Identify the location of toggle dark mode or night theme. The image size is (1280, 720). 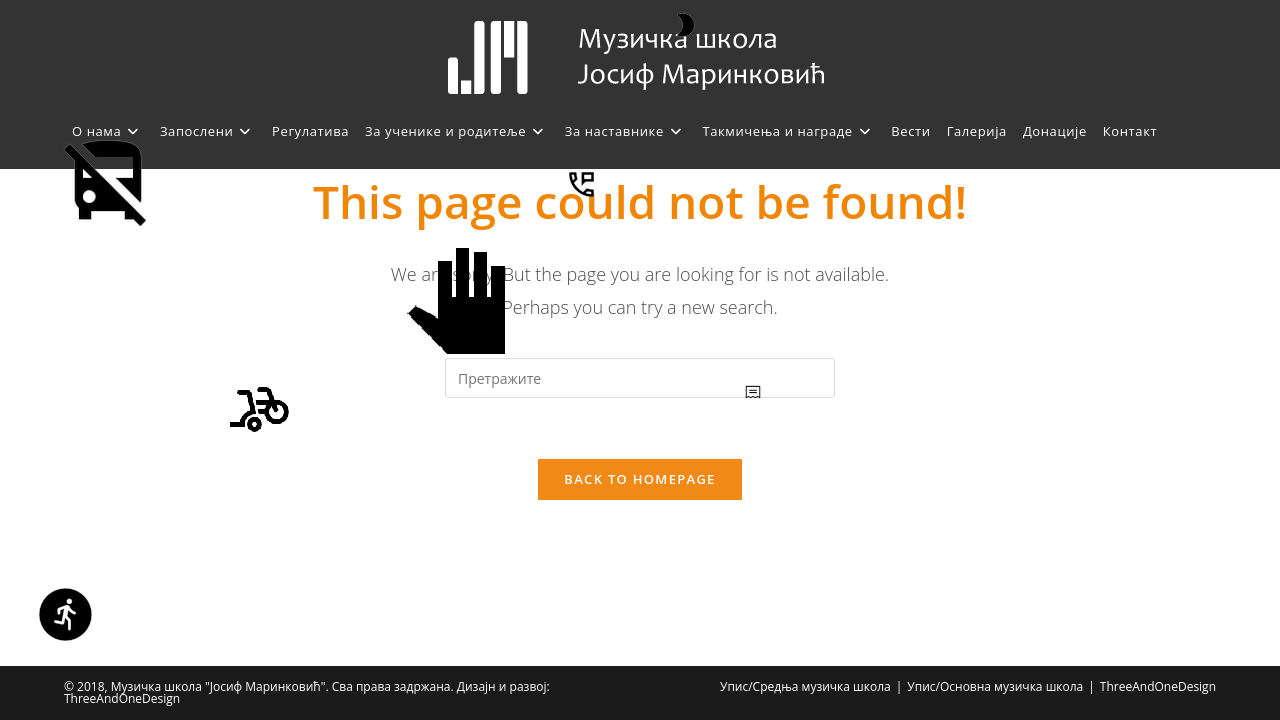
(685, 25).